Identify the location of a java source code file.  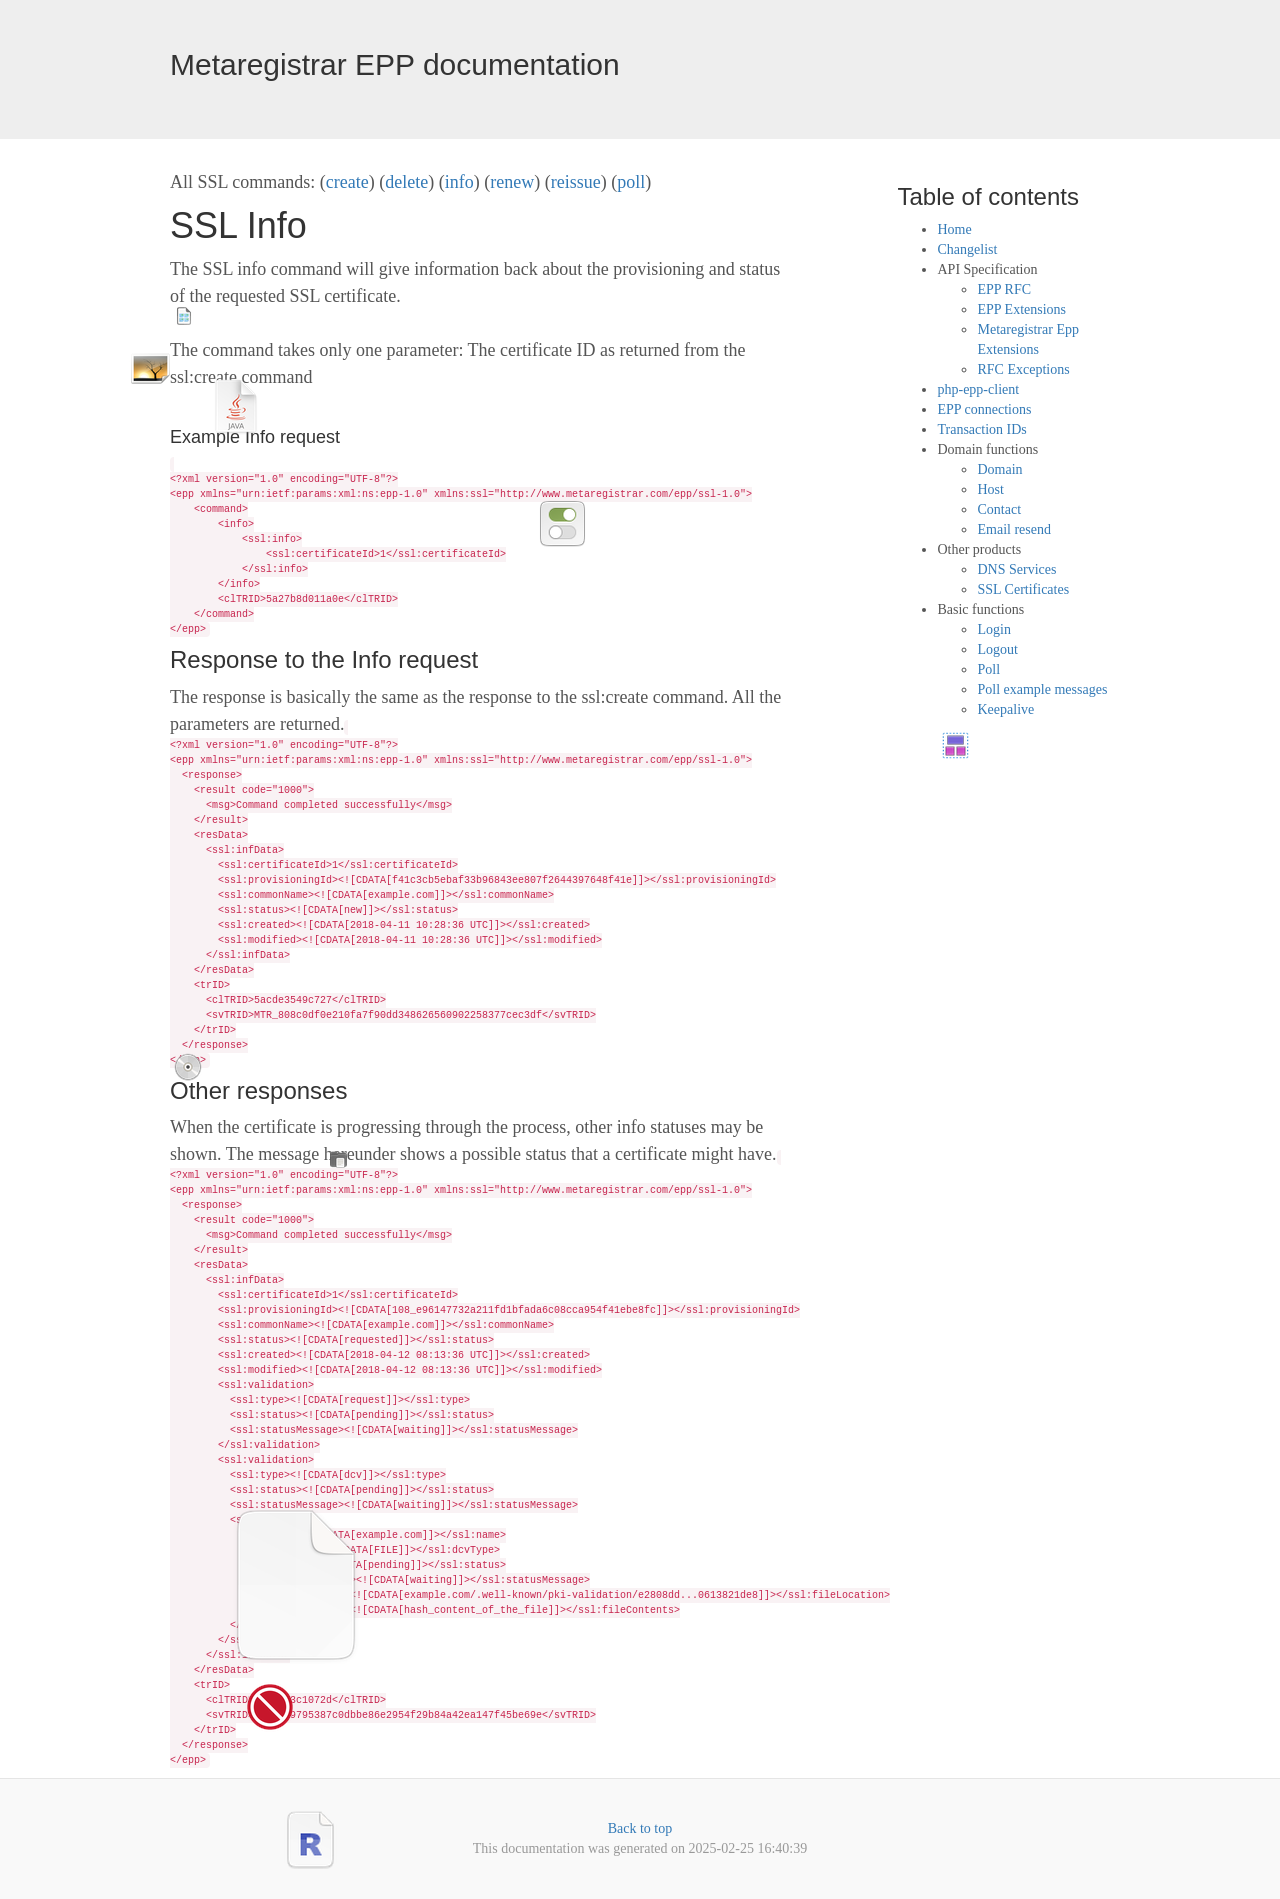
(236, 407).